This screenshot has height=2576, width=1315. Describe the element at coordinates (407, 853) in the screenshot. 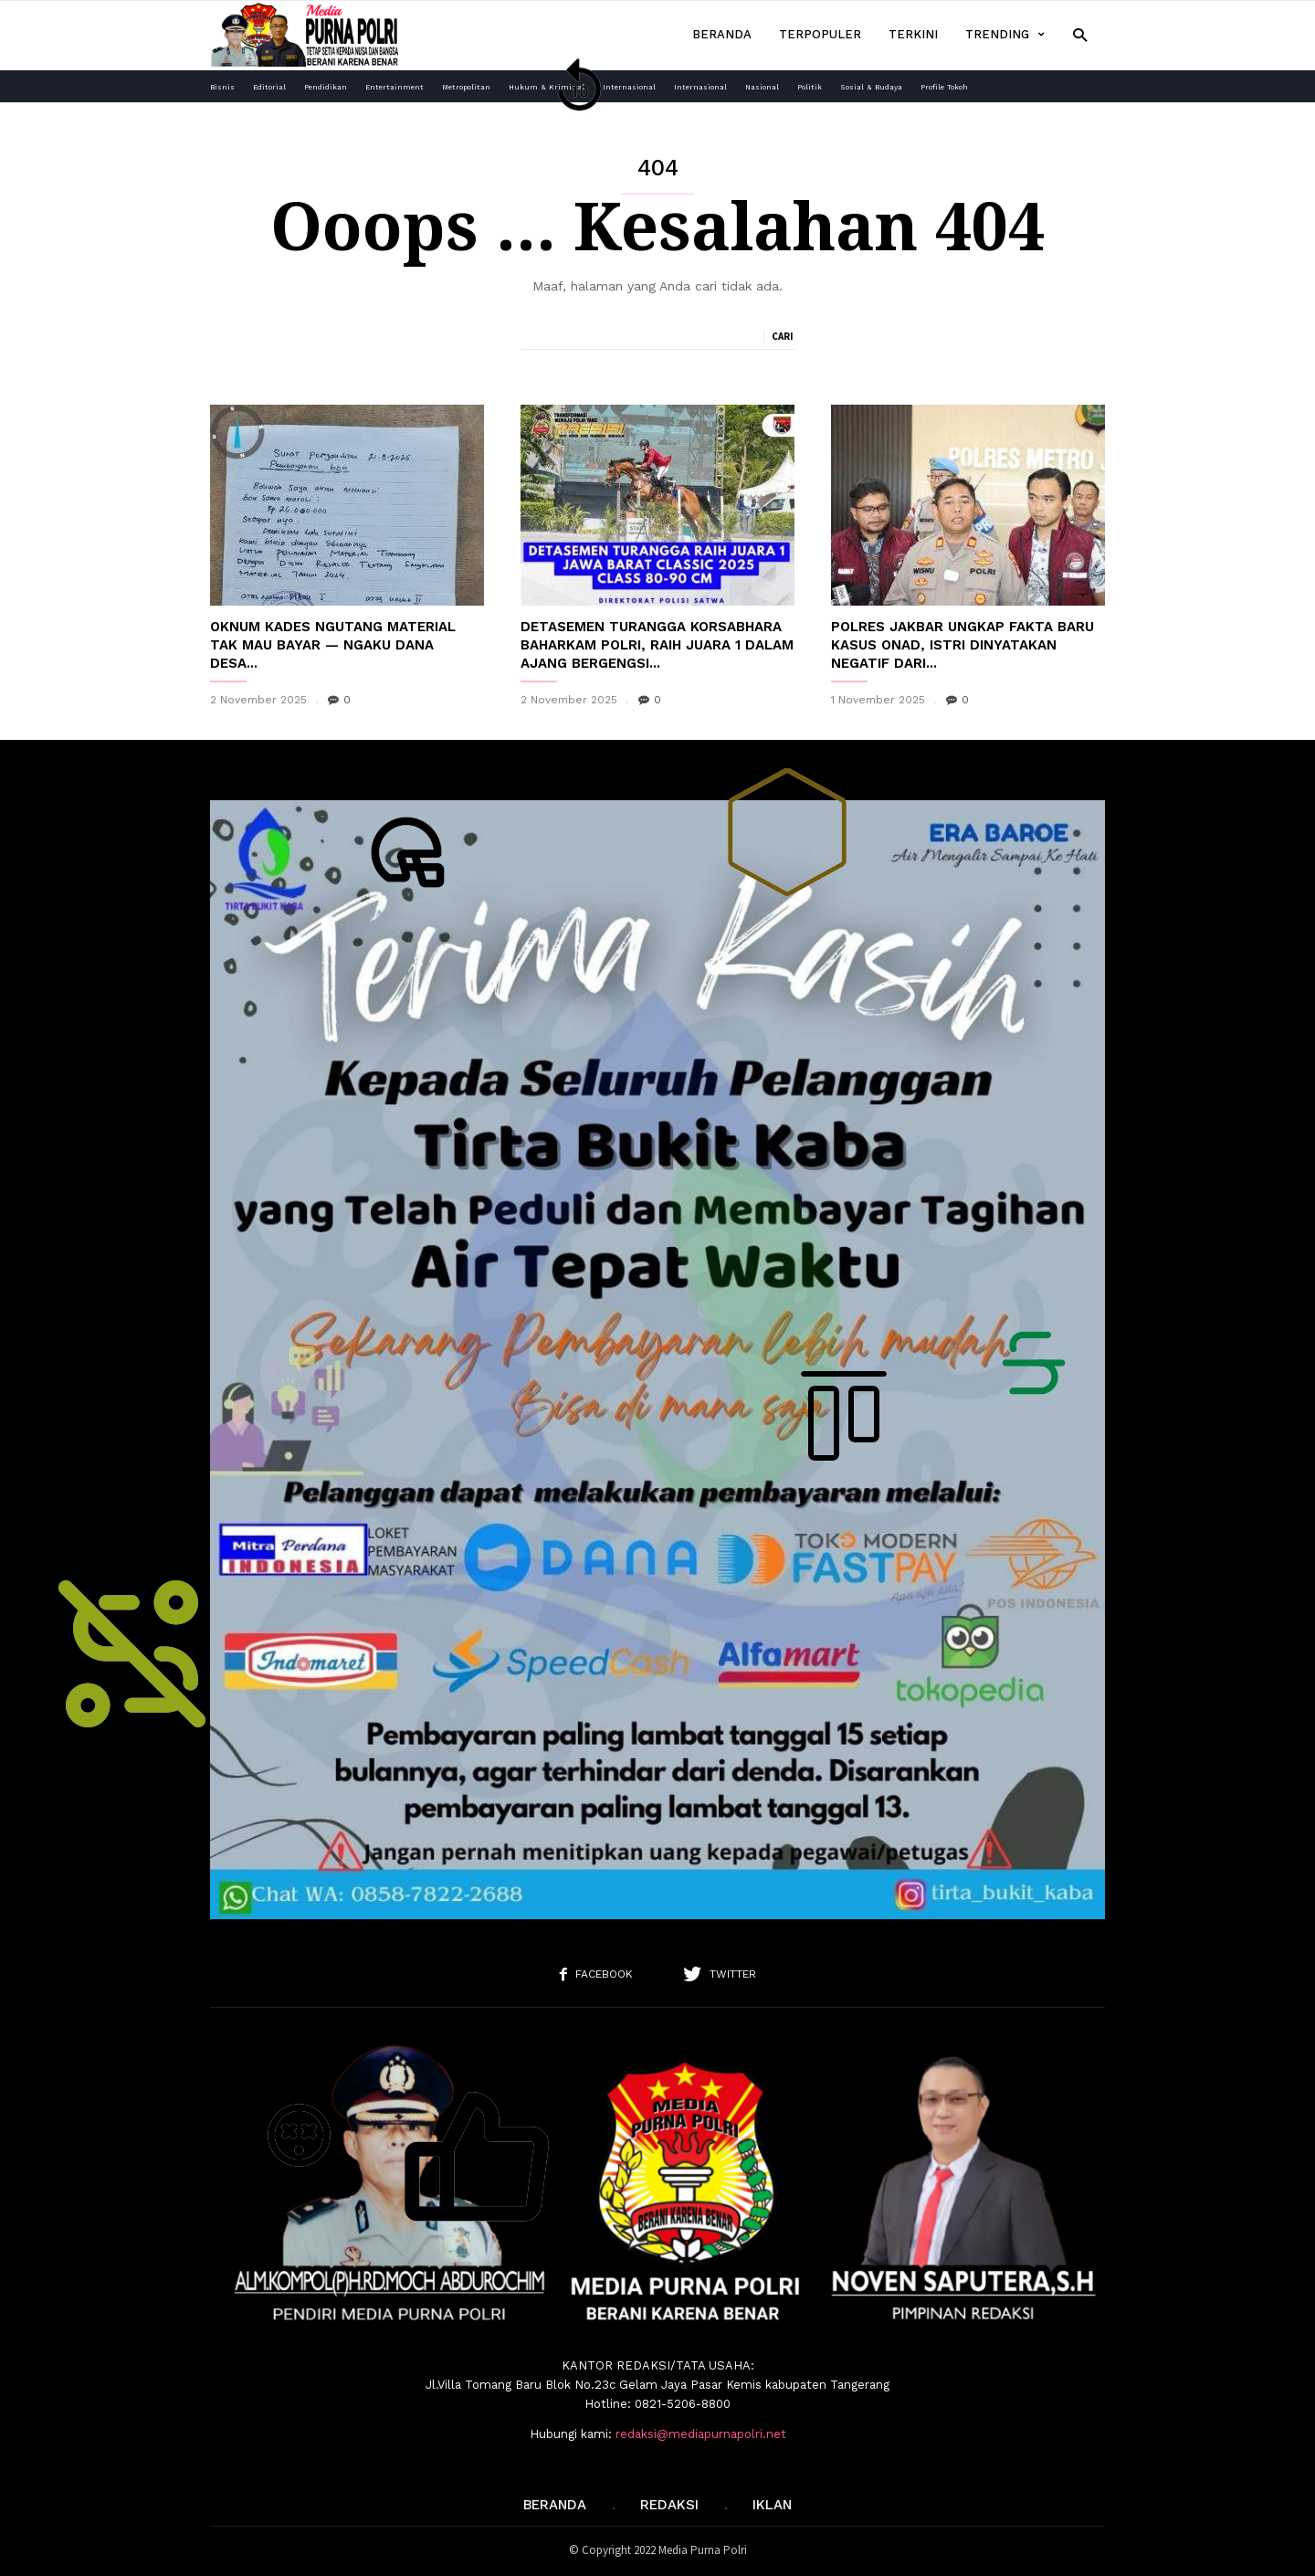

I see `access football or sports content` at that location.